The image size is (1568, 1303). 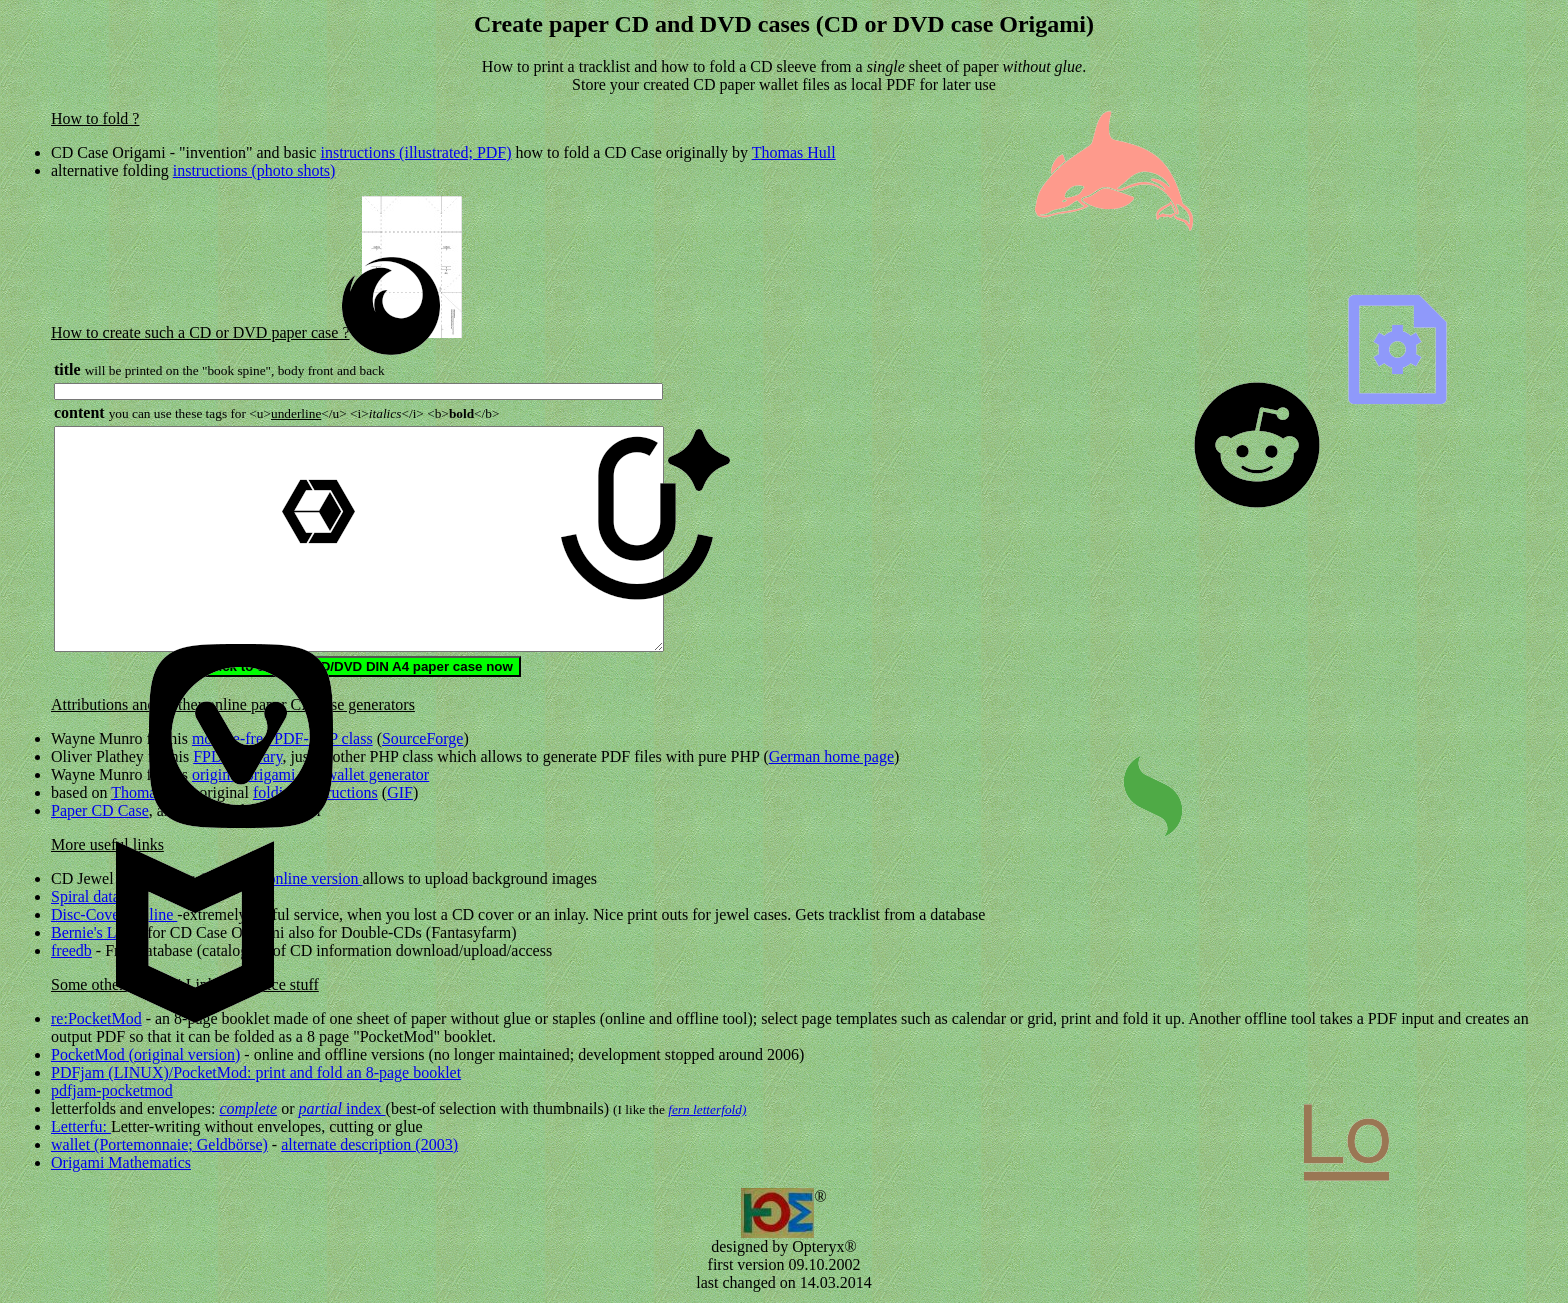 I want to click on access file settings or preferences, so click(x=1397, y=349).